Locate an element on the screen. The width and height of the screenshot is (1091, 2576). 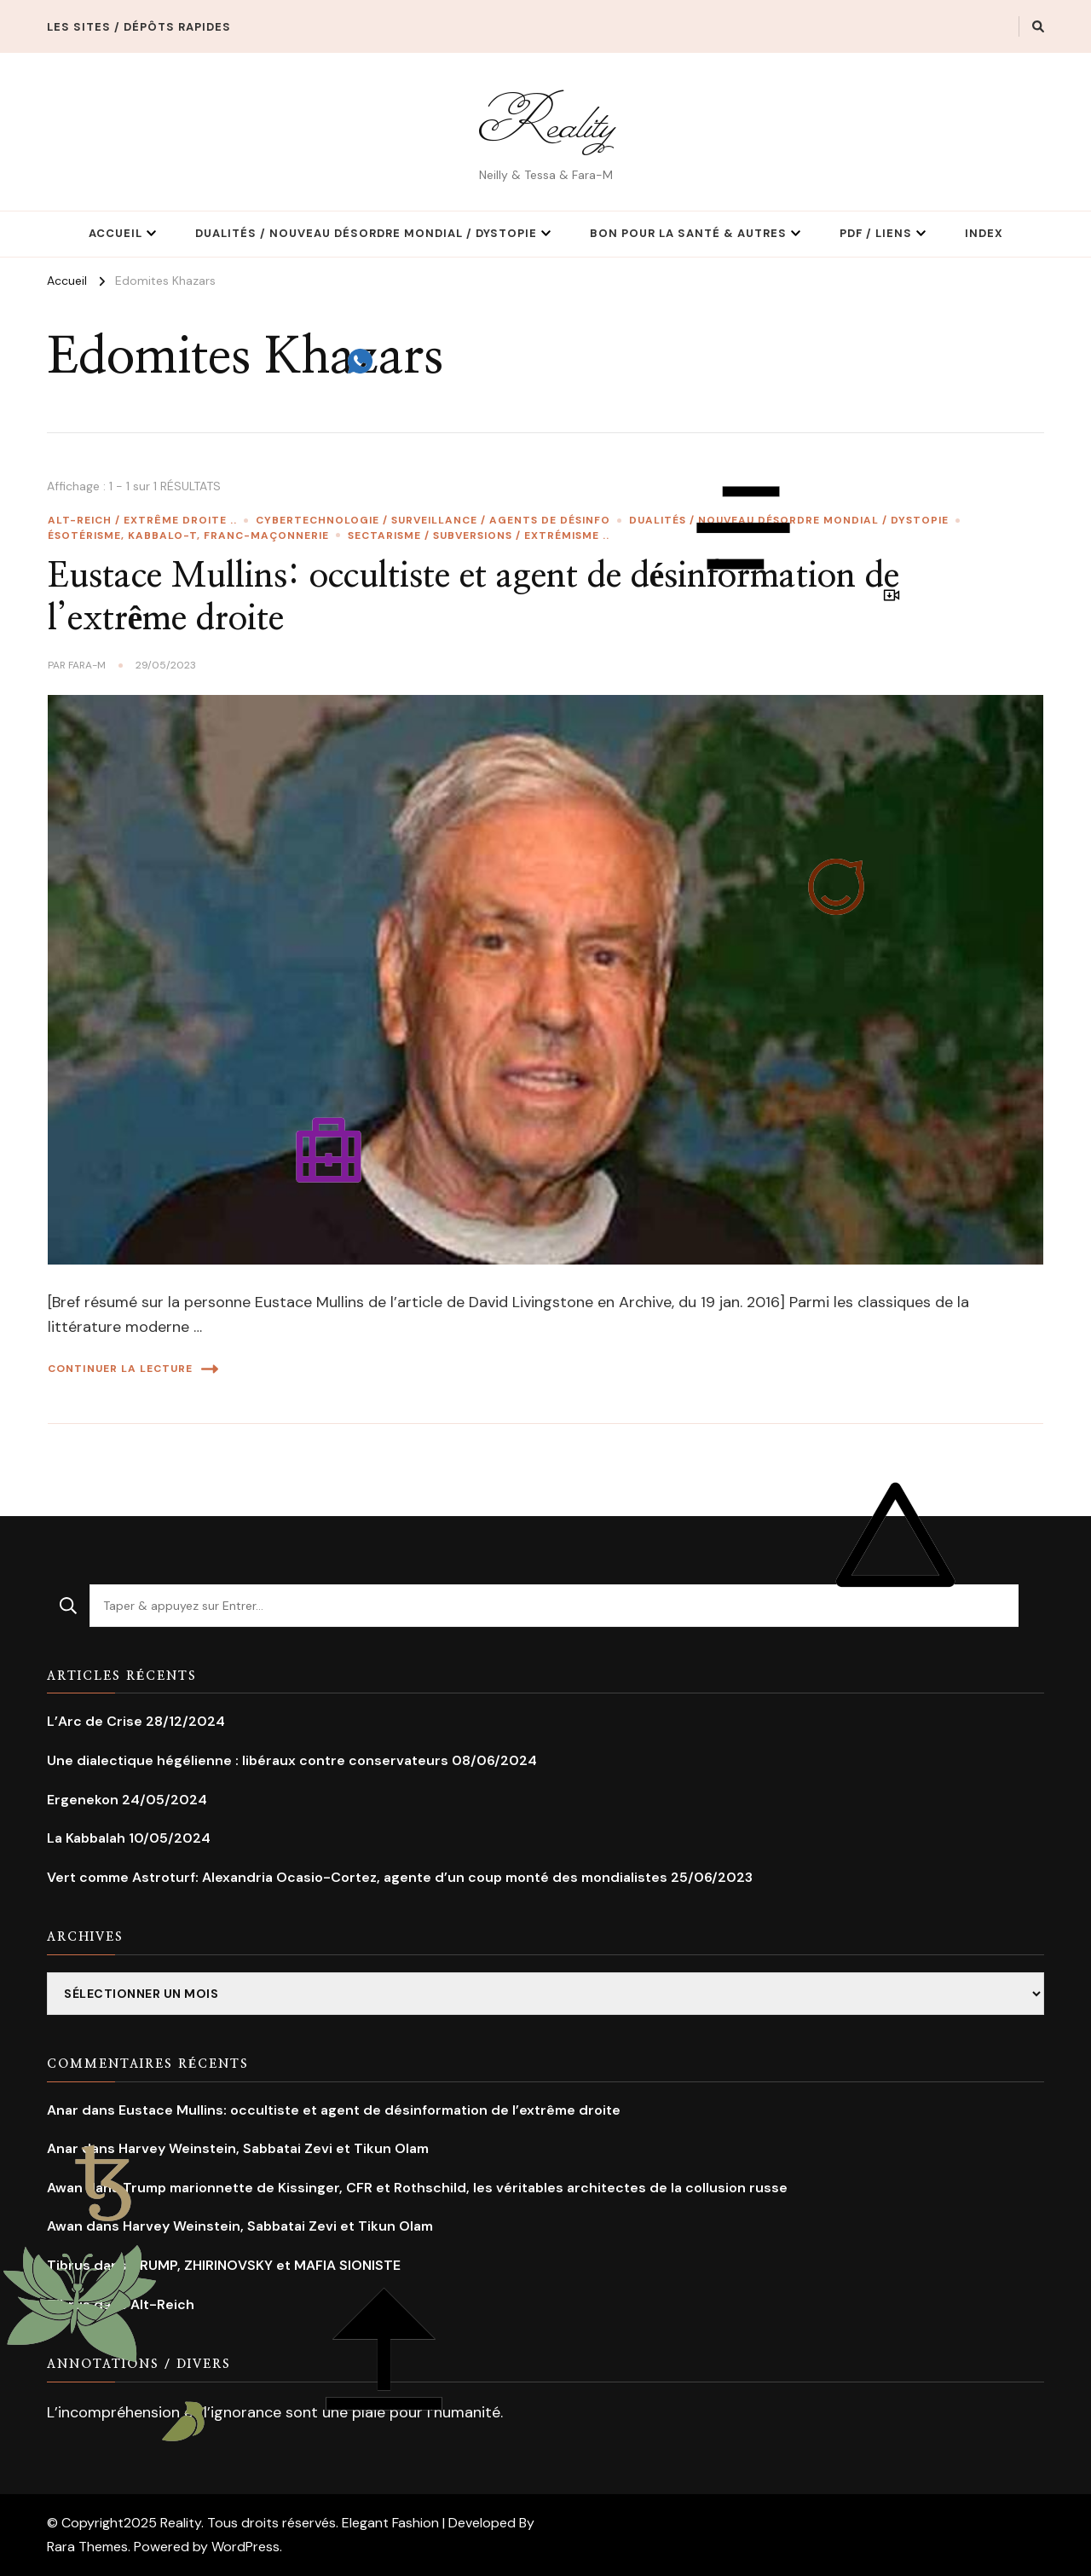
draw or insert a triangle shape is located at coordinates (895, 1536).